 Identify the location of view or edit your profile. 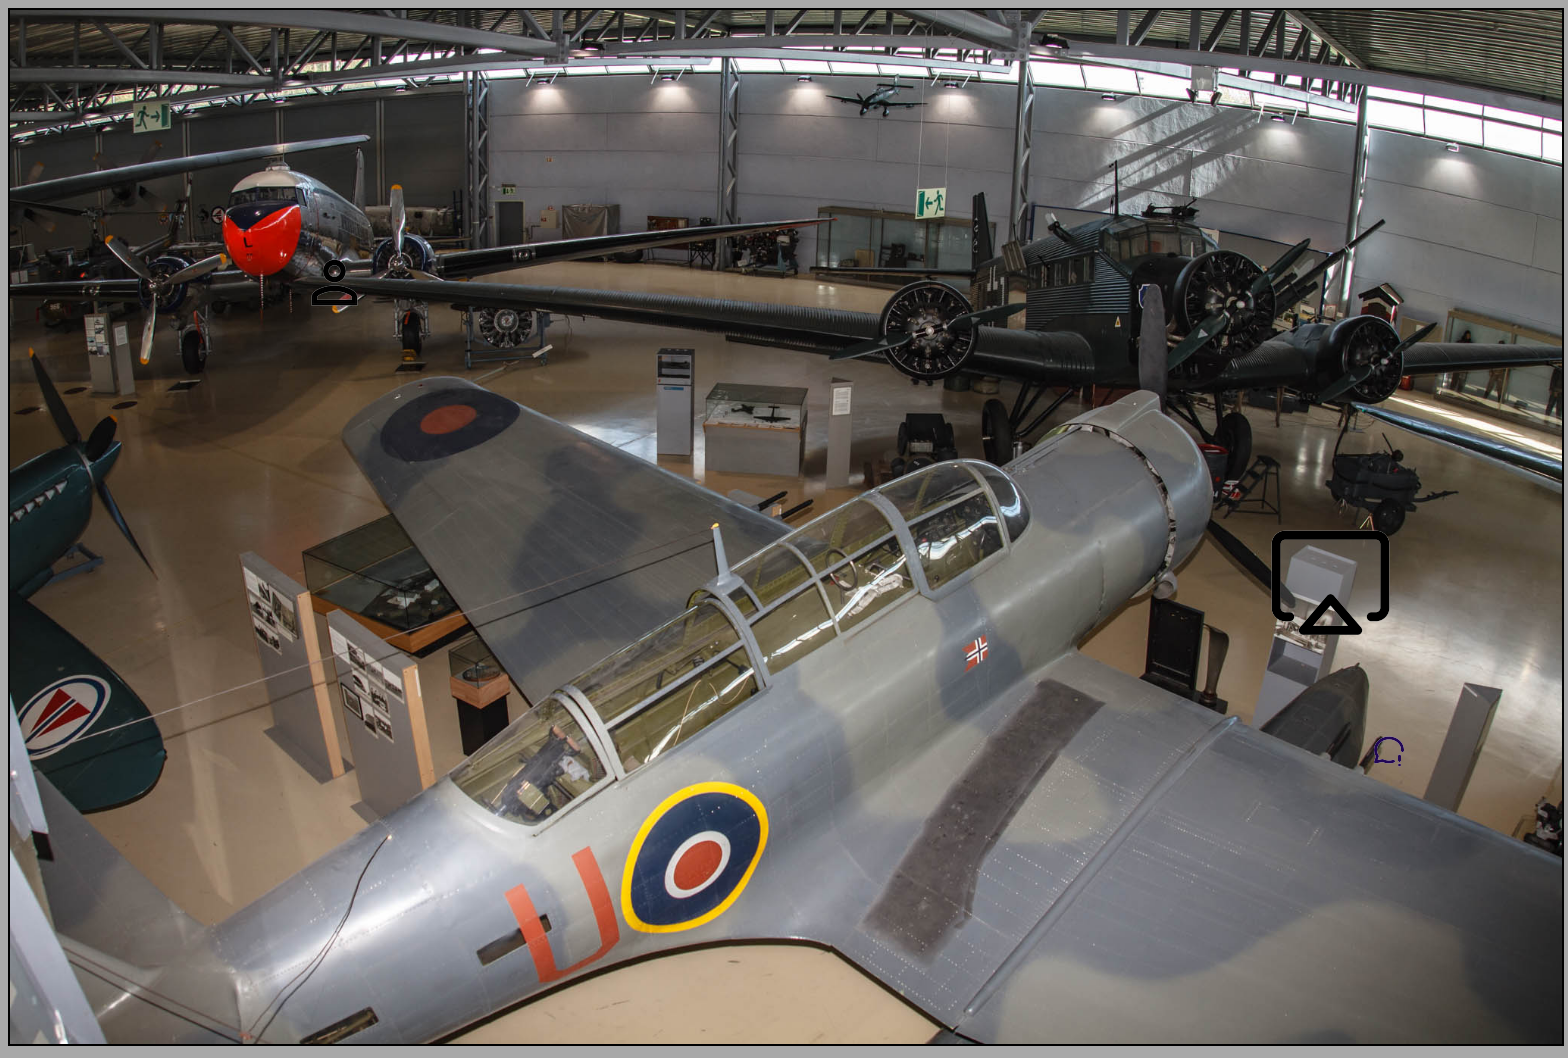
(334, 282).